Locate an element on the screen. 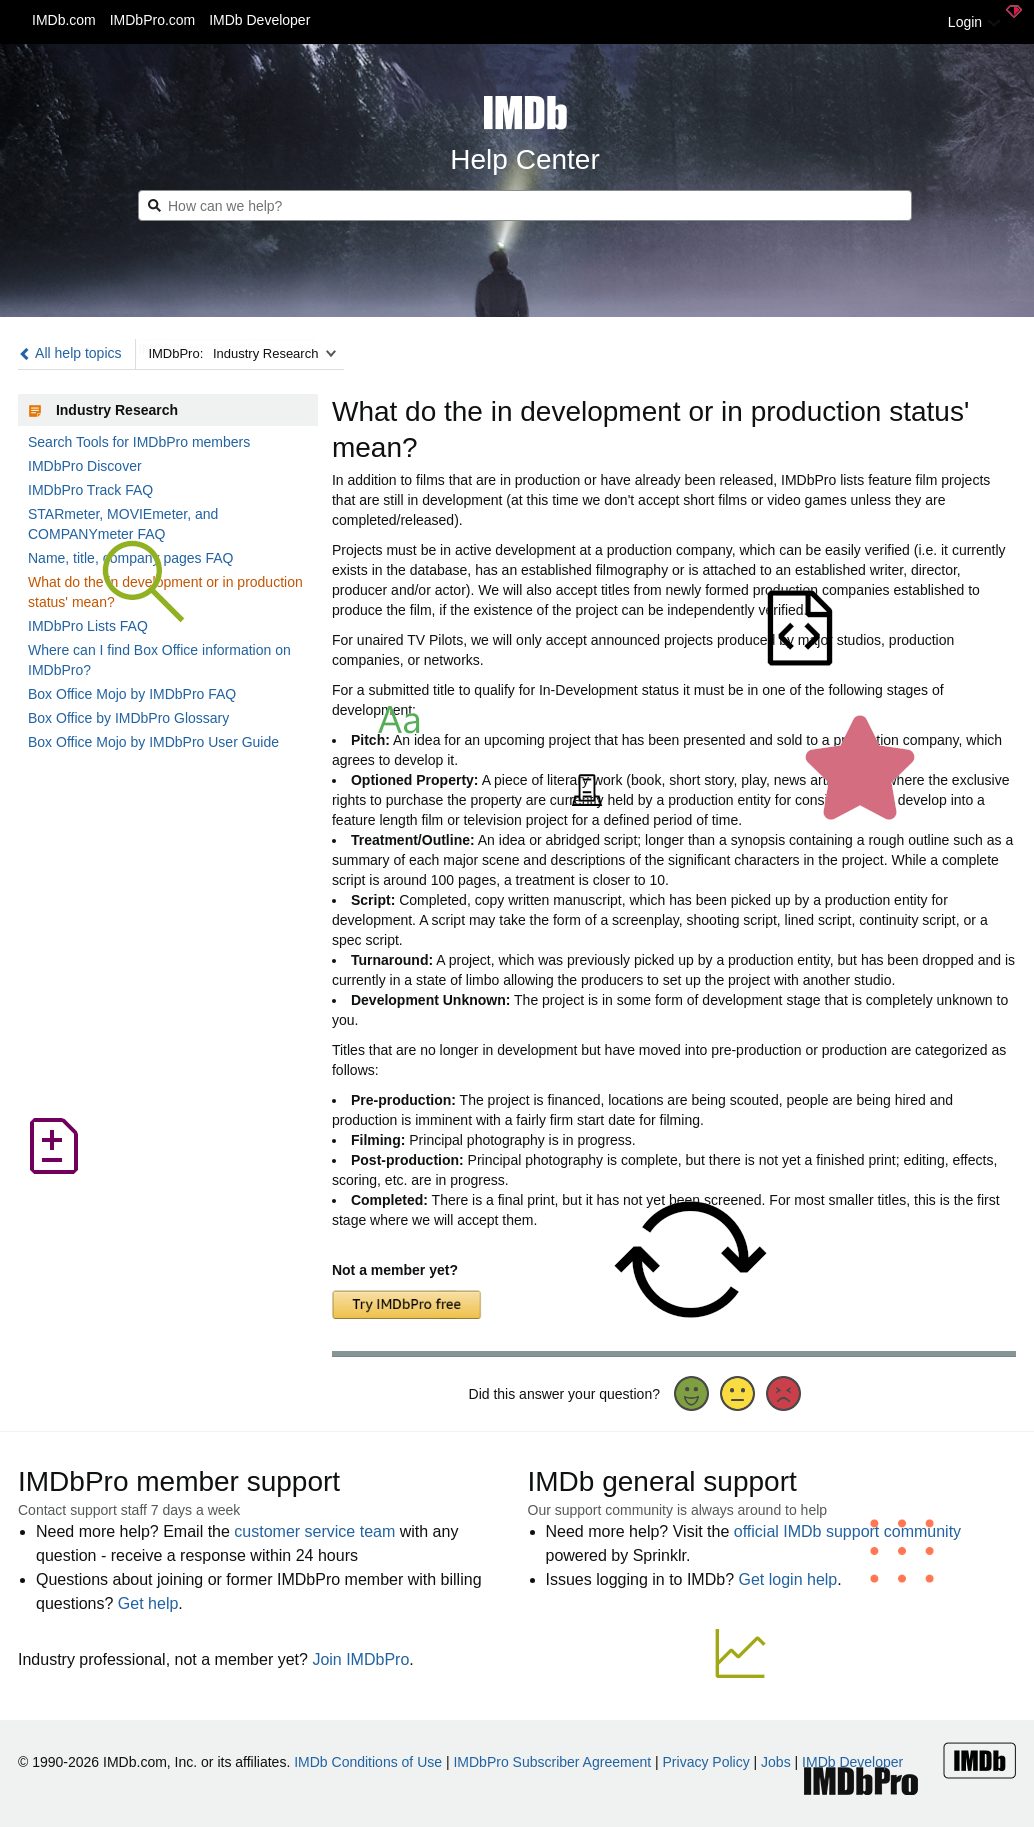  view file differences or changes is located at coordinates (54, 1146).